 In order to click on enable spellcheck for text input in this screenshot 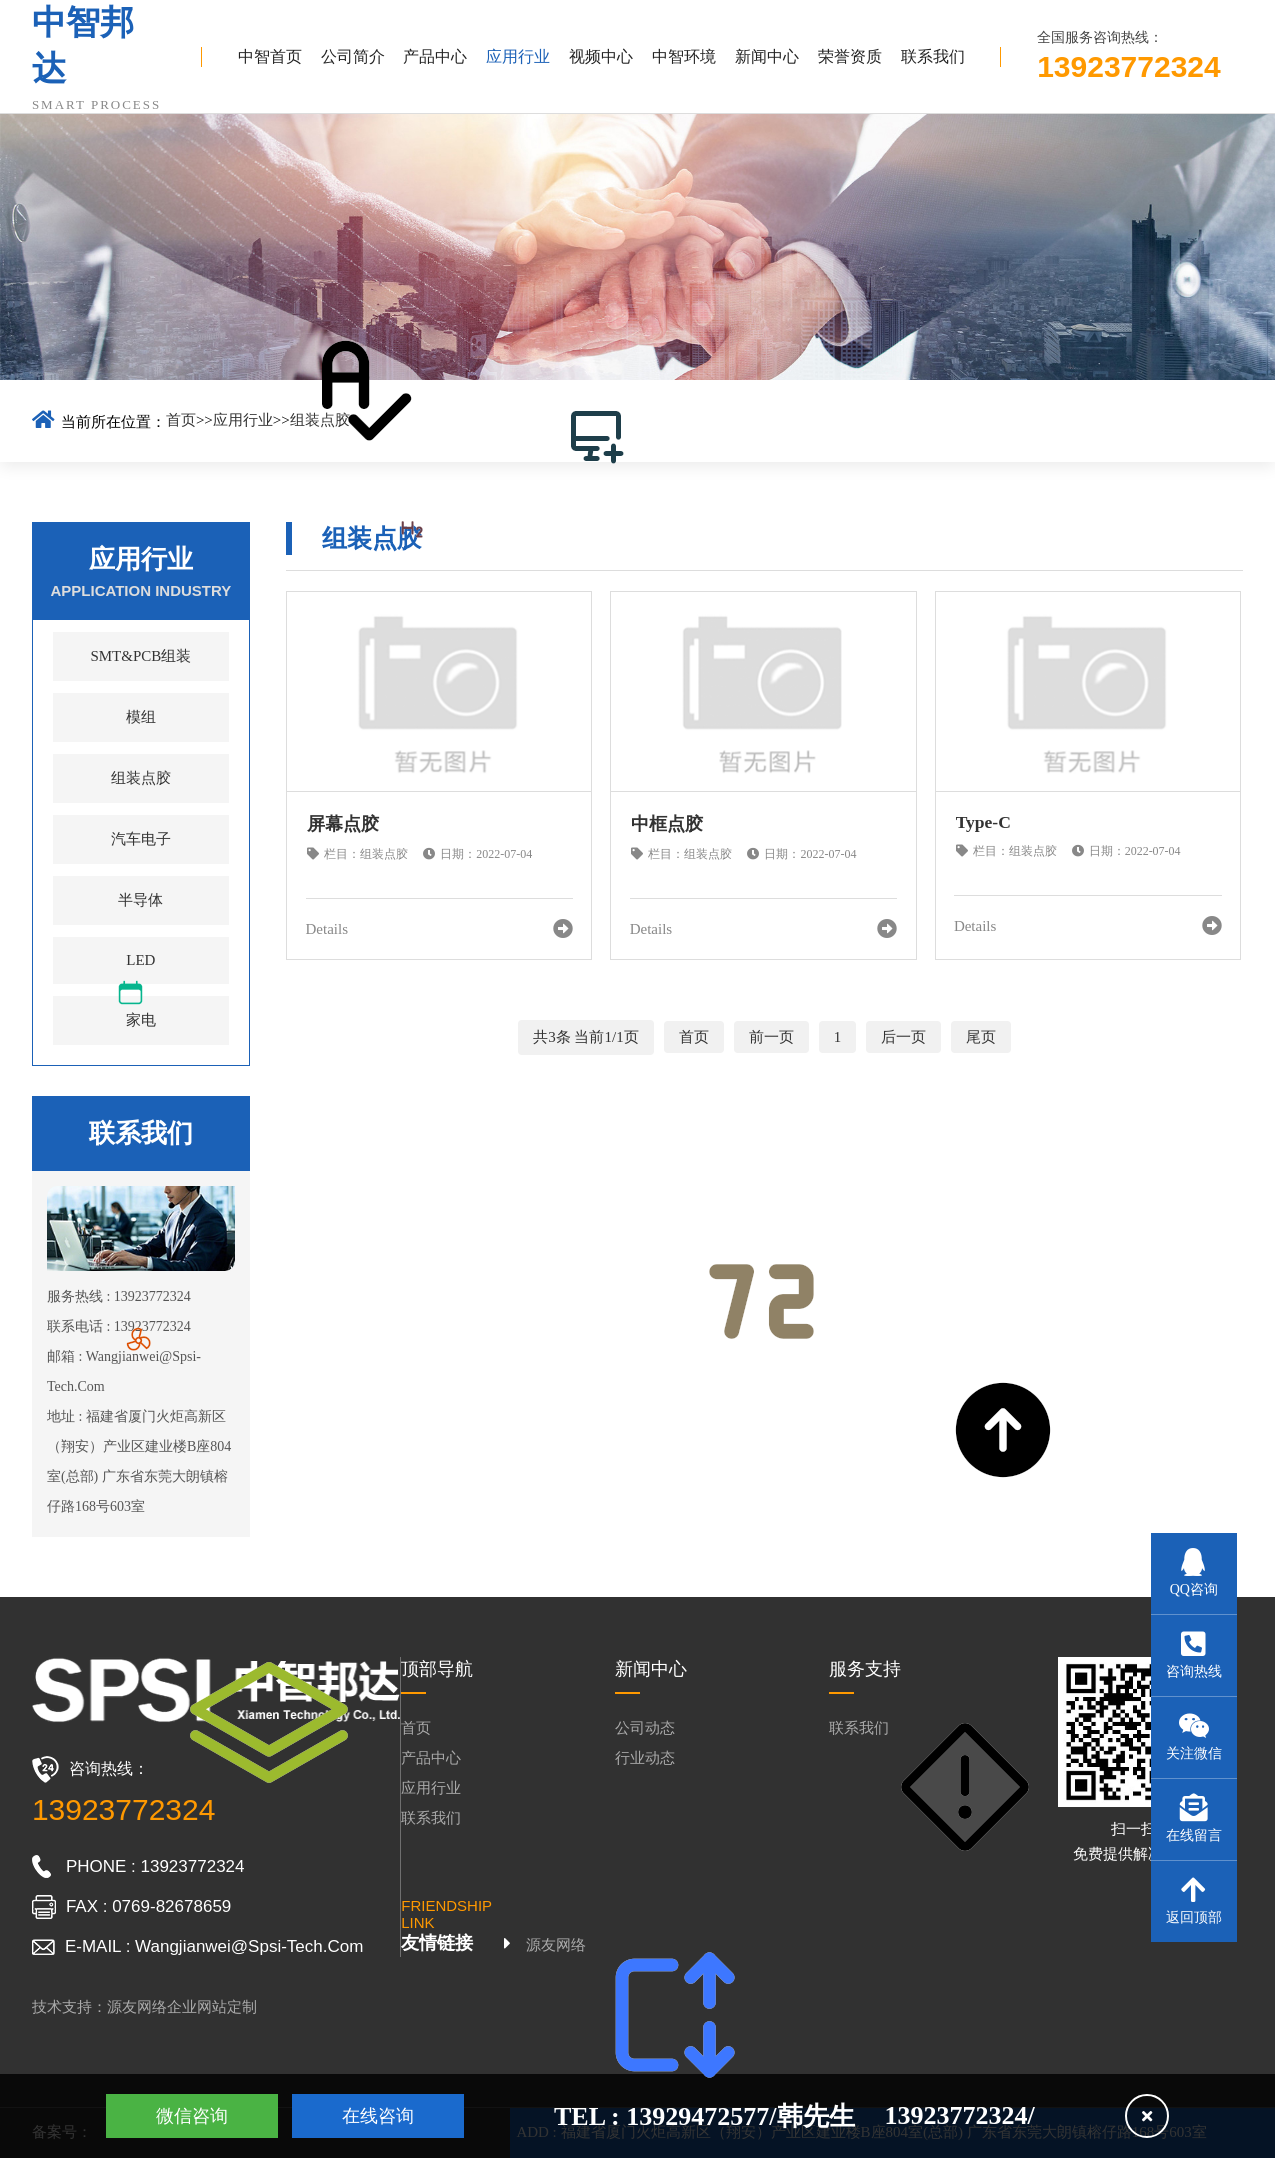, I will do `click(364, 388)`.